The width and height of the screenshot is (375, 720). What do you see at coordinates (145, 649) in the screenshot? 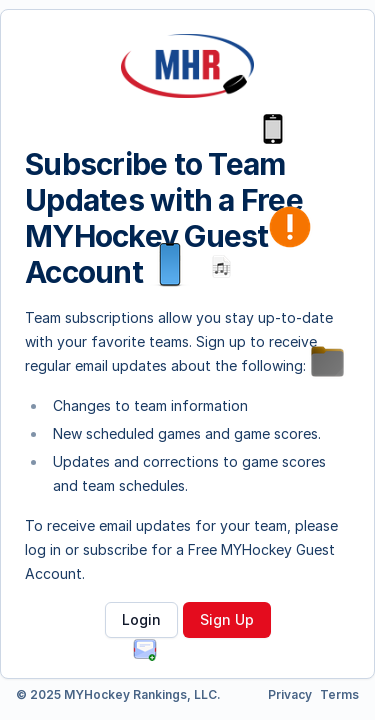
I see `compose a new email message` at bounding box center [145, 649].